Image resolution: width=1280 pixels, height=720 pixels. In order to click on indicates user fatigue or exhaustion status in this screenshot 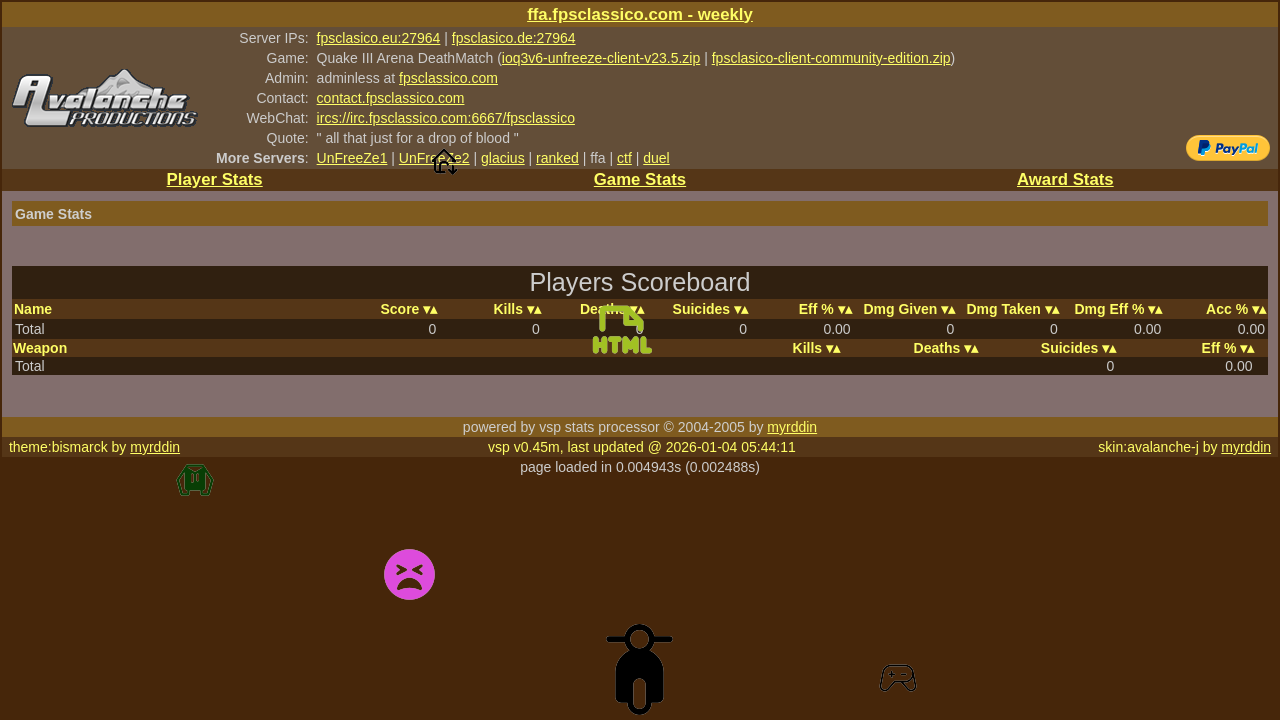, I will do `click(409, 574)`.